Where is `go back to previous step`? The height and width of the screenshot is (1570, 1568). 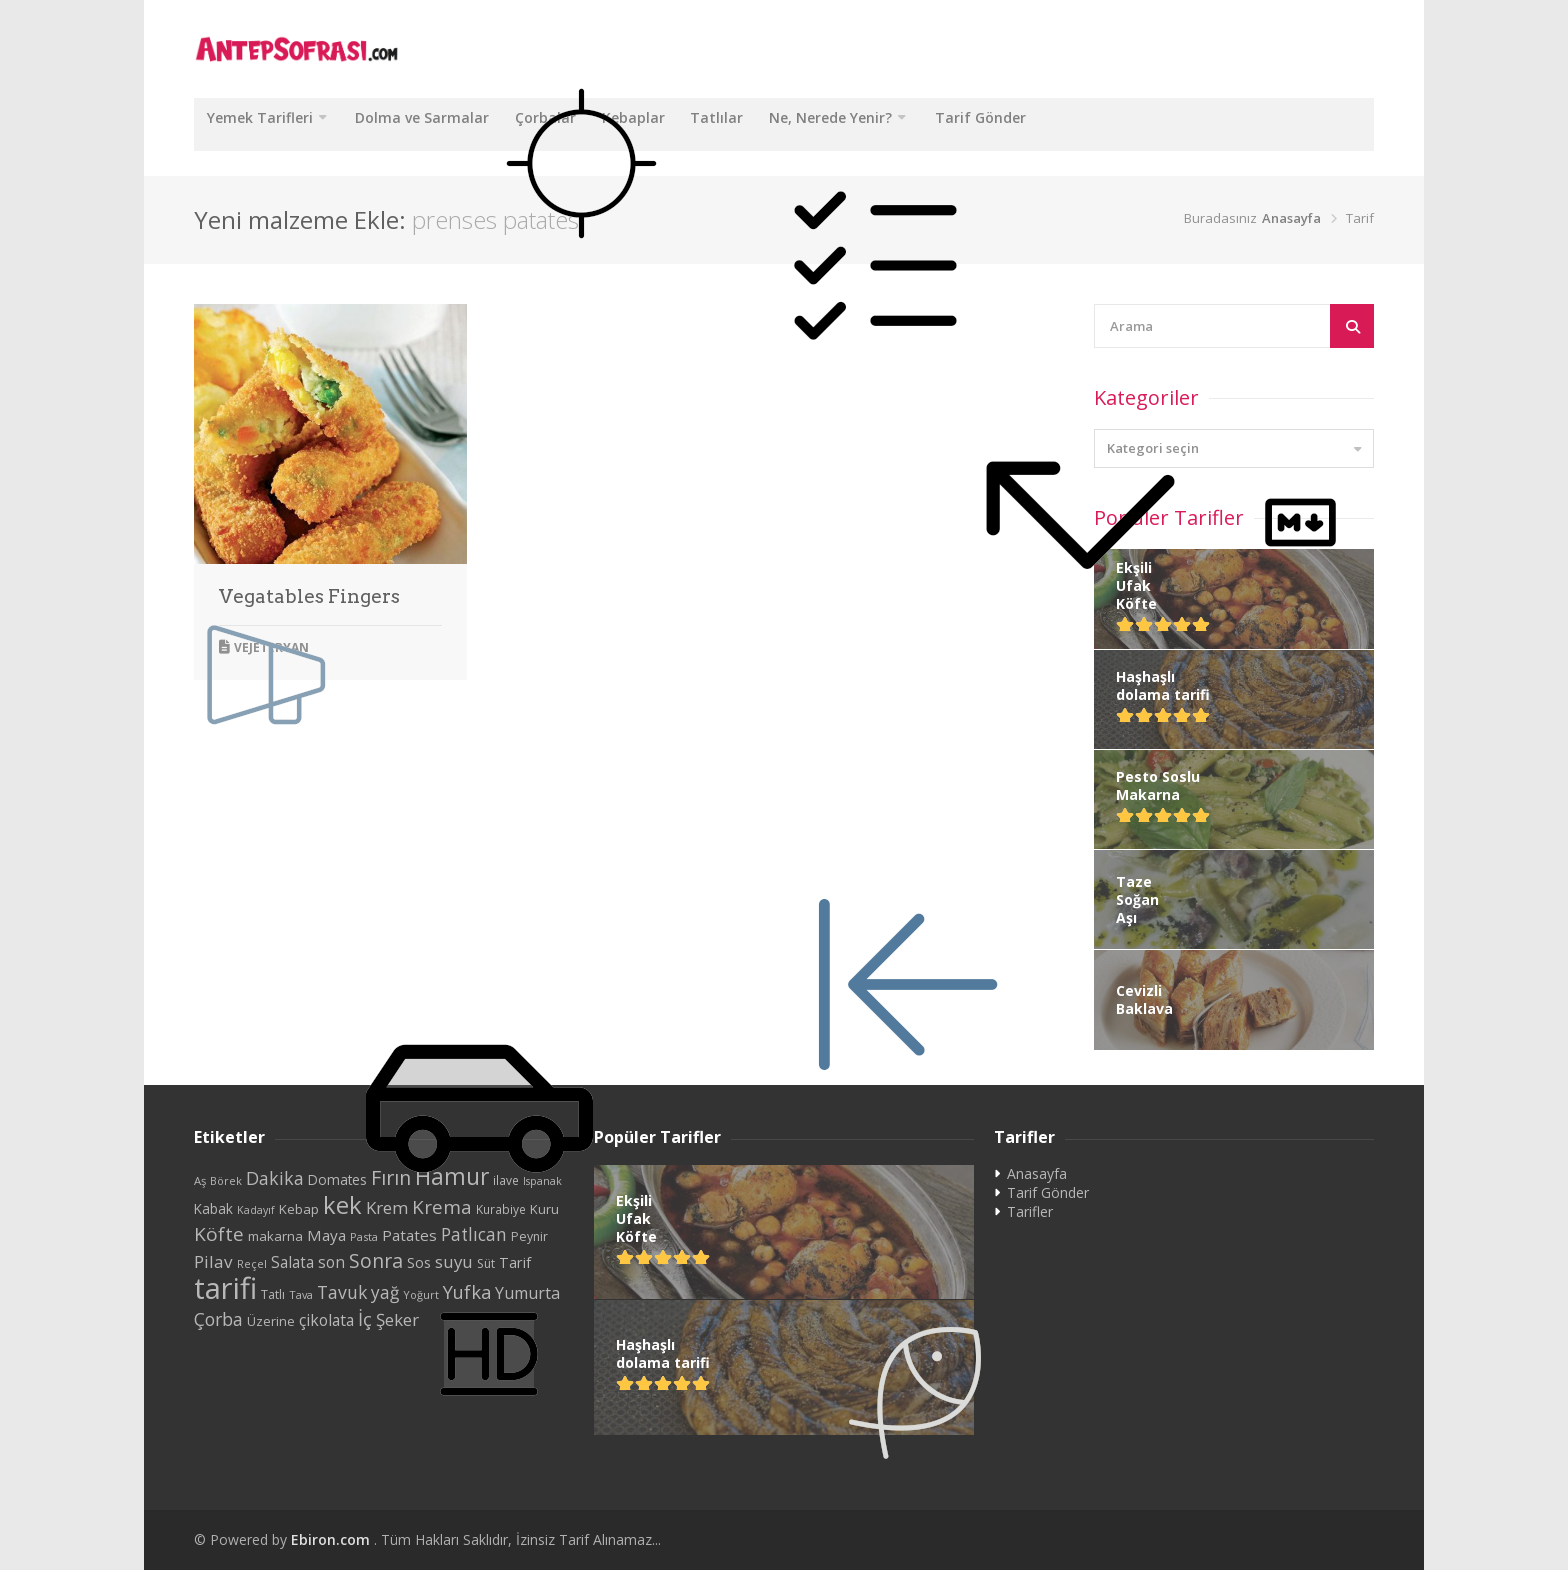
go back to previous step is located at coordinates (1080, 508).